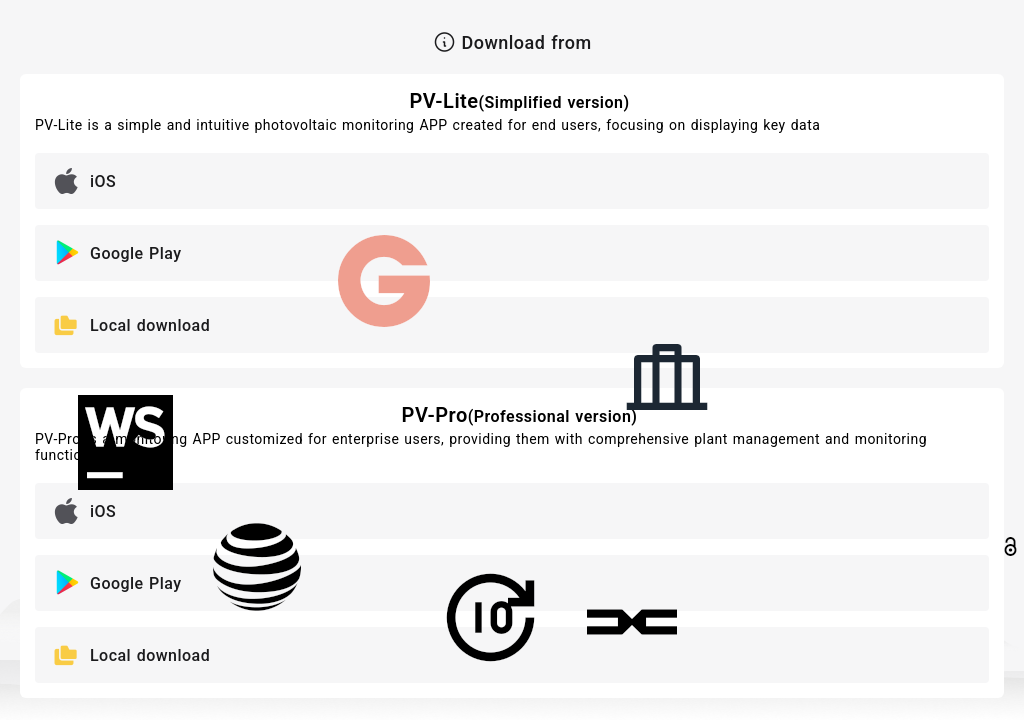  Describe the element at coordinates (490, 617) in the screenshot. I see `skip forward 10 seconds` at that location.